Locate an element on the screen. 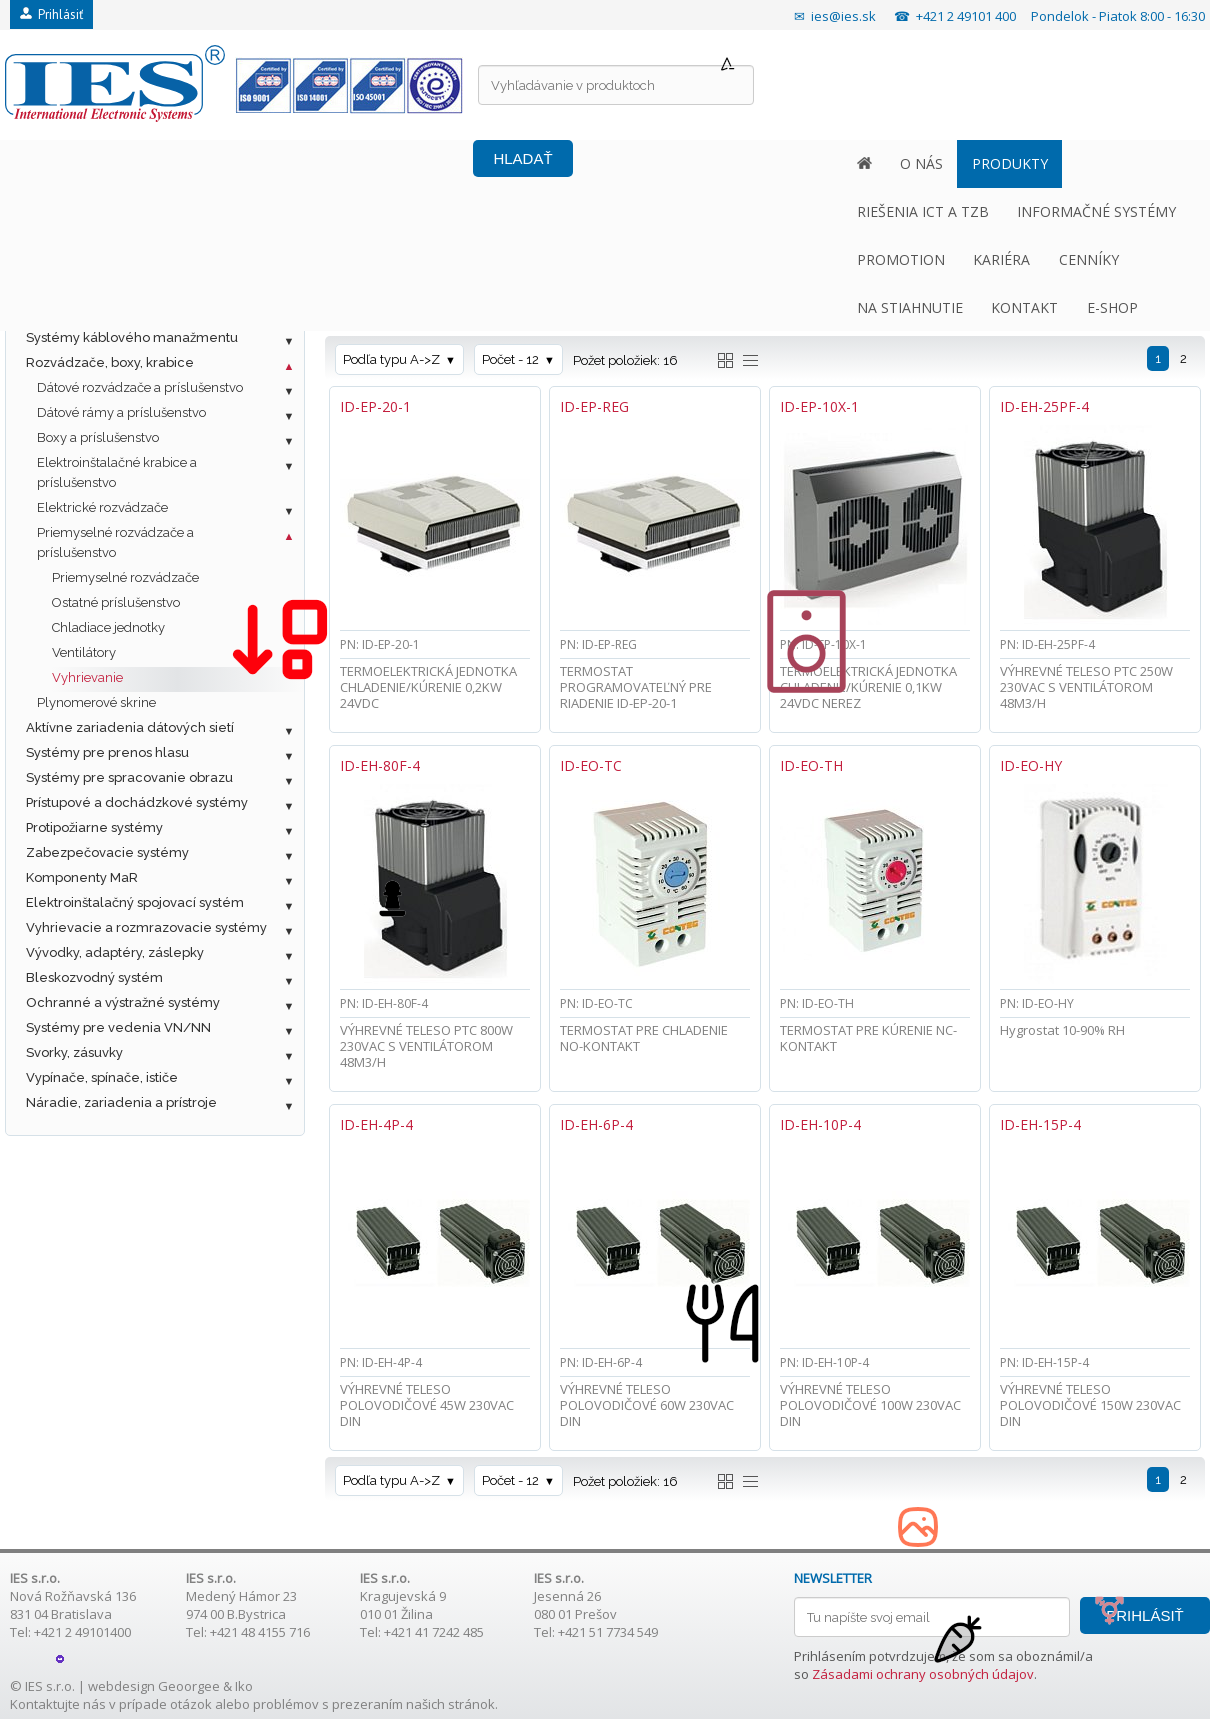 The height and width of the screenshot is (1719, 1210). adjust speaker or audio output settings is located at coordinates (806, 641).